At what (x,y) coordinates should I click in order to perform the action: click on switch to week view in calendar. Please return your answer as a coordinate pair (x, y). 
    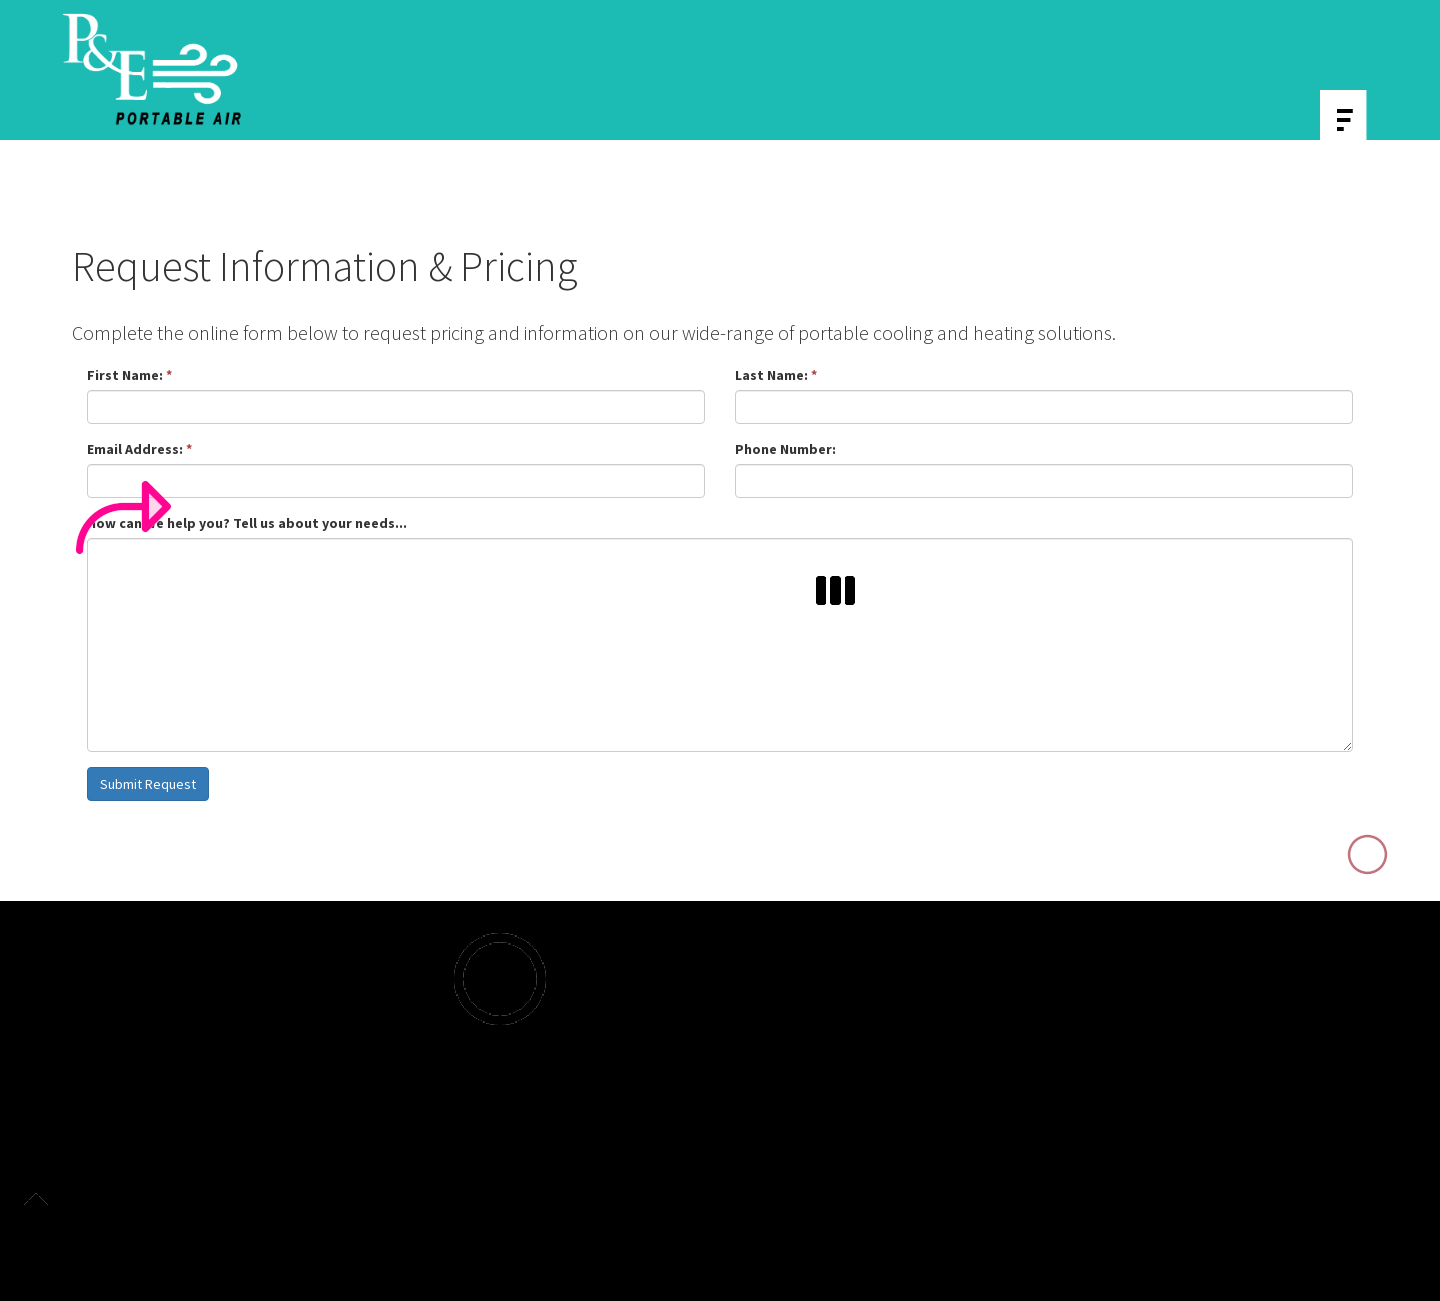
    Looking at the image, I should click on (836, 590).